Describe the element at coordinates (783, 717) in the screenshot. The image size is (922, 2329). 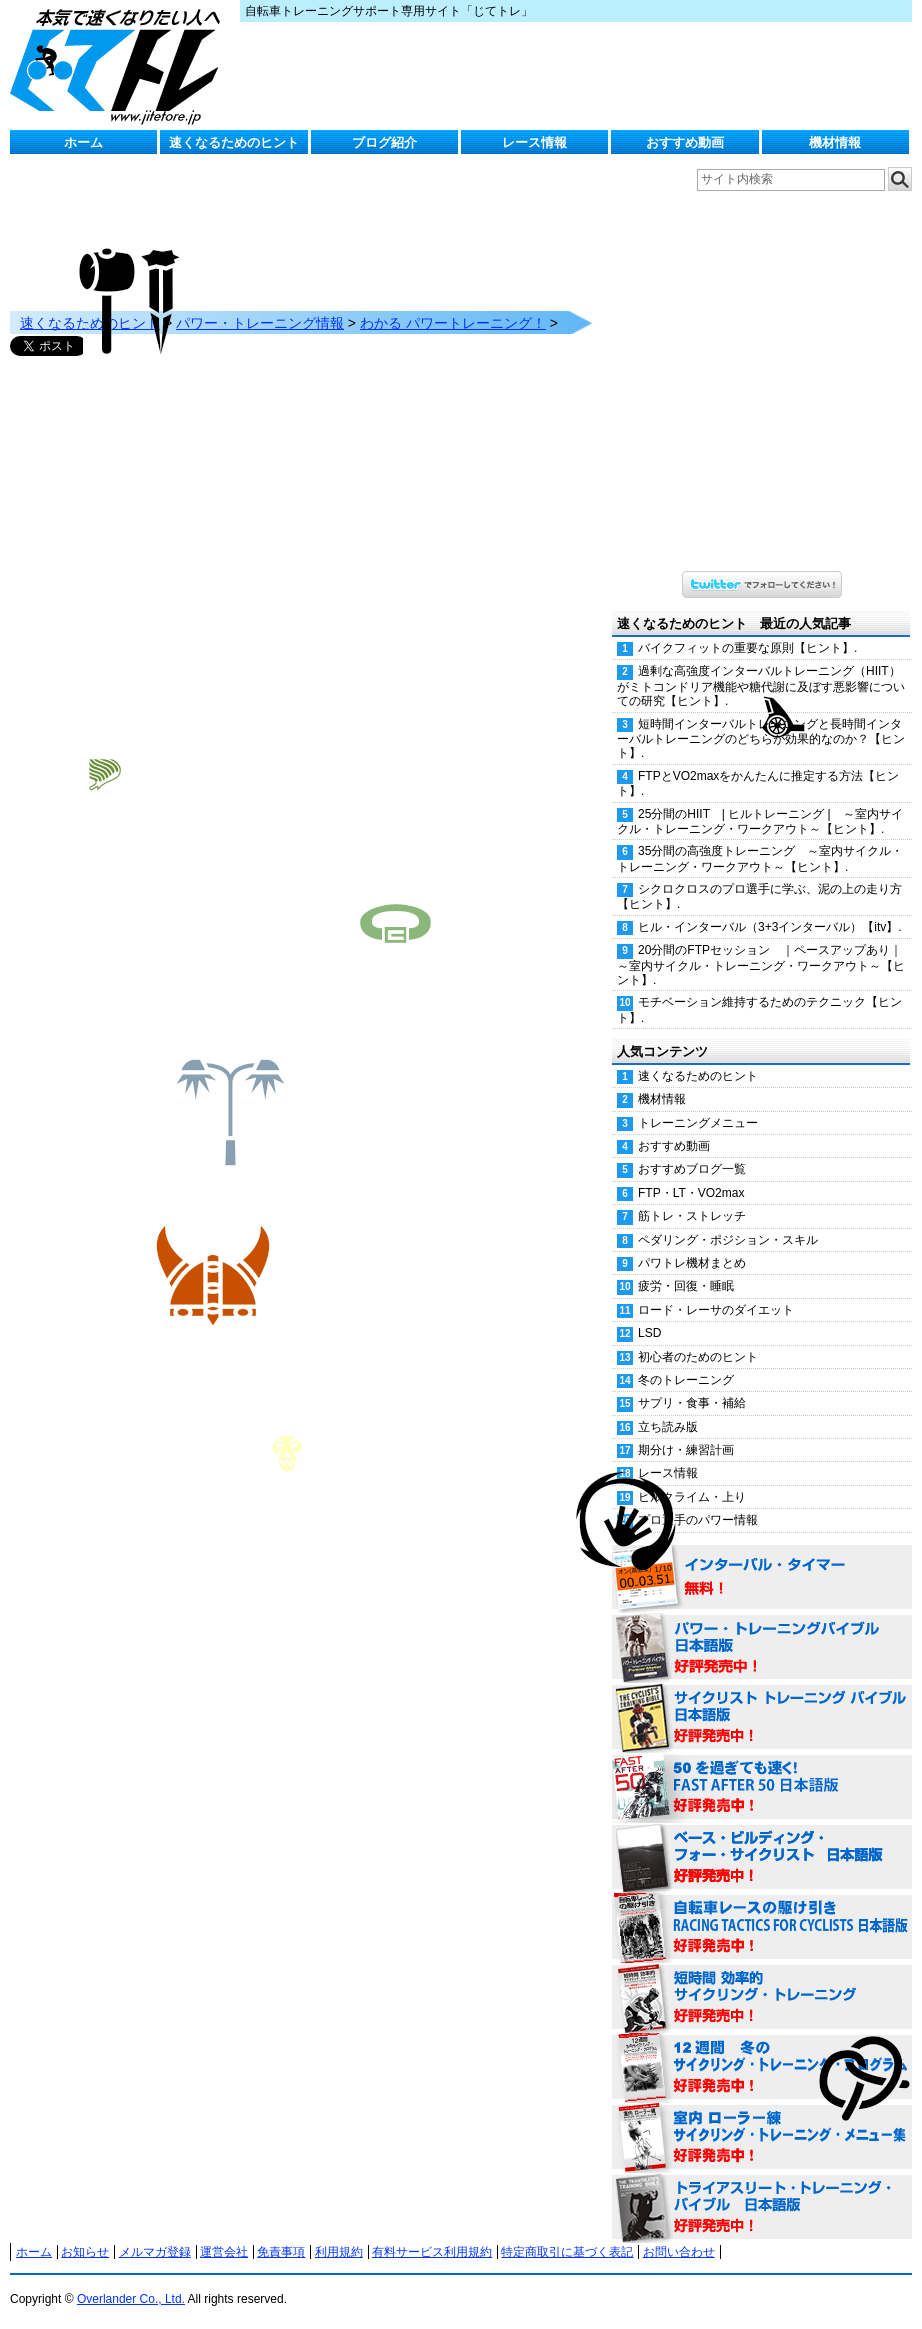
I see `helicopter tail rotor component in a game interface` at that location.